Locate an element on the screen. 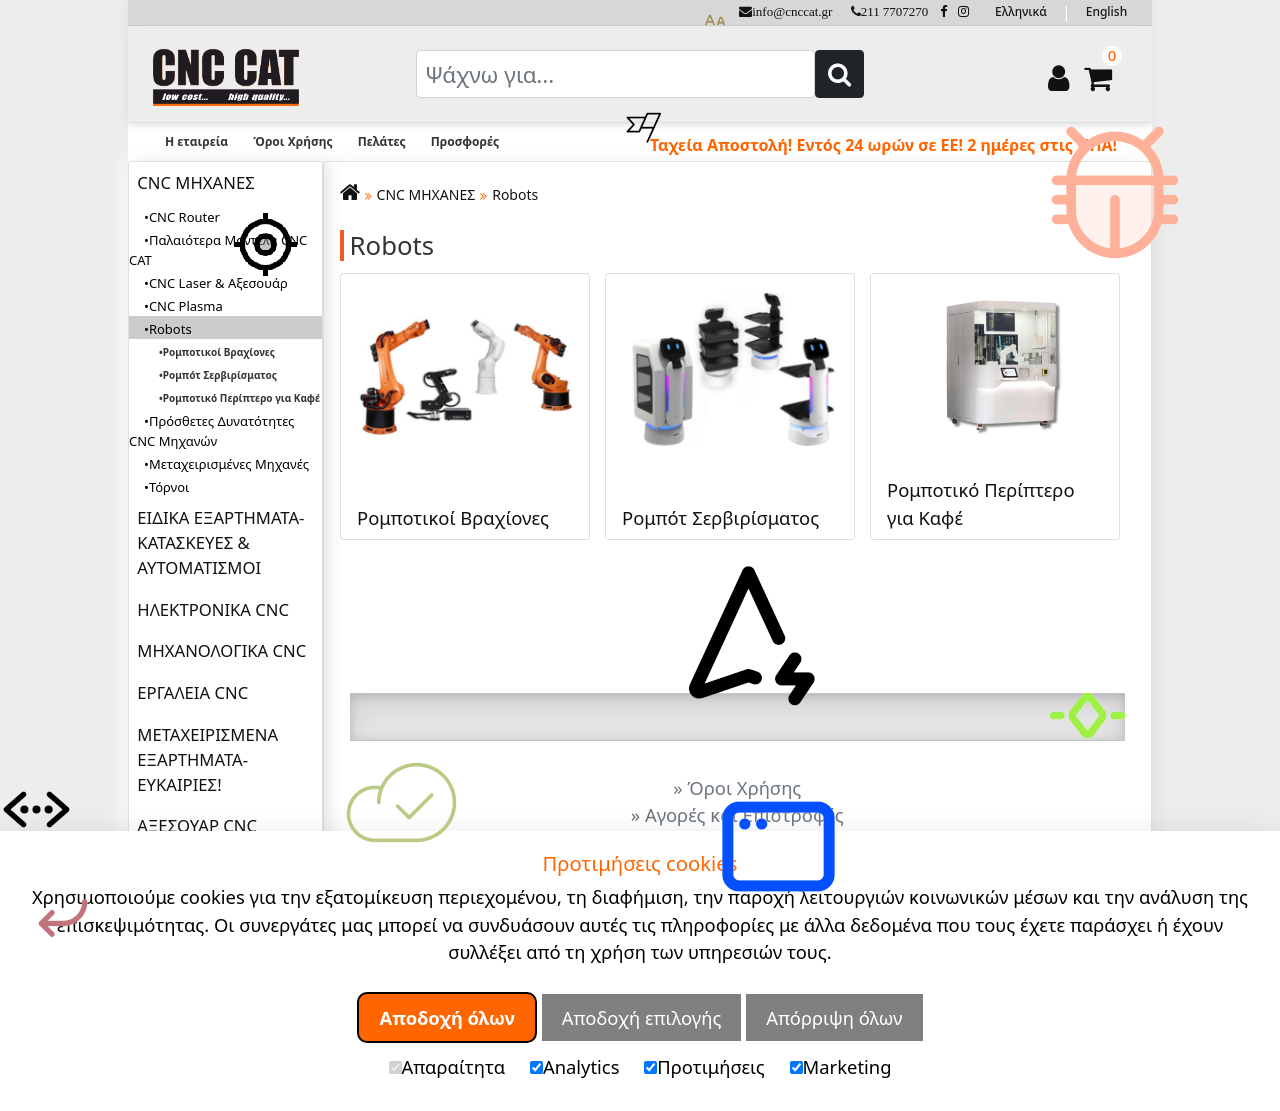 The height and width of the screenshot is (1111, 1280). center map on your current location is located at coordinates (265, 244).